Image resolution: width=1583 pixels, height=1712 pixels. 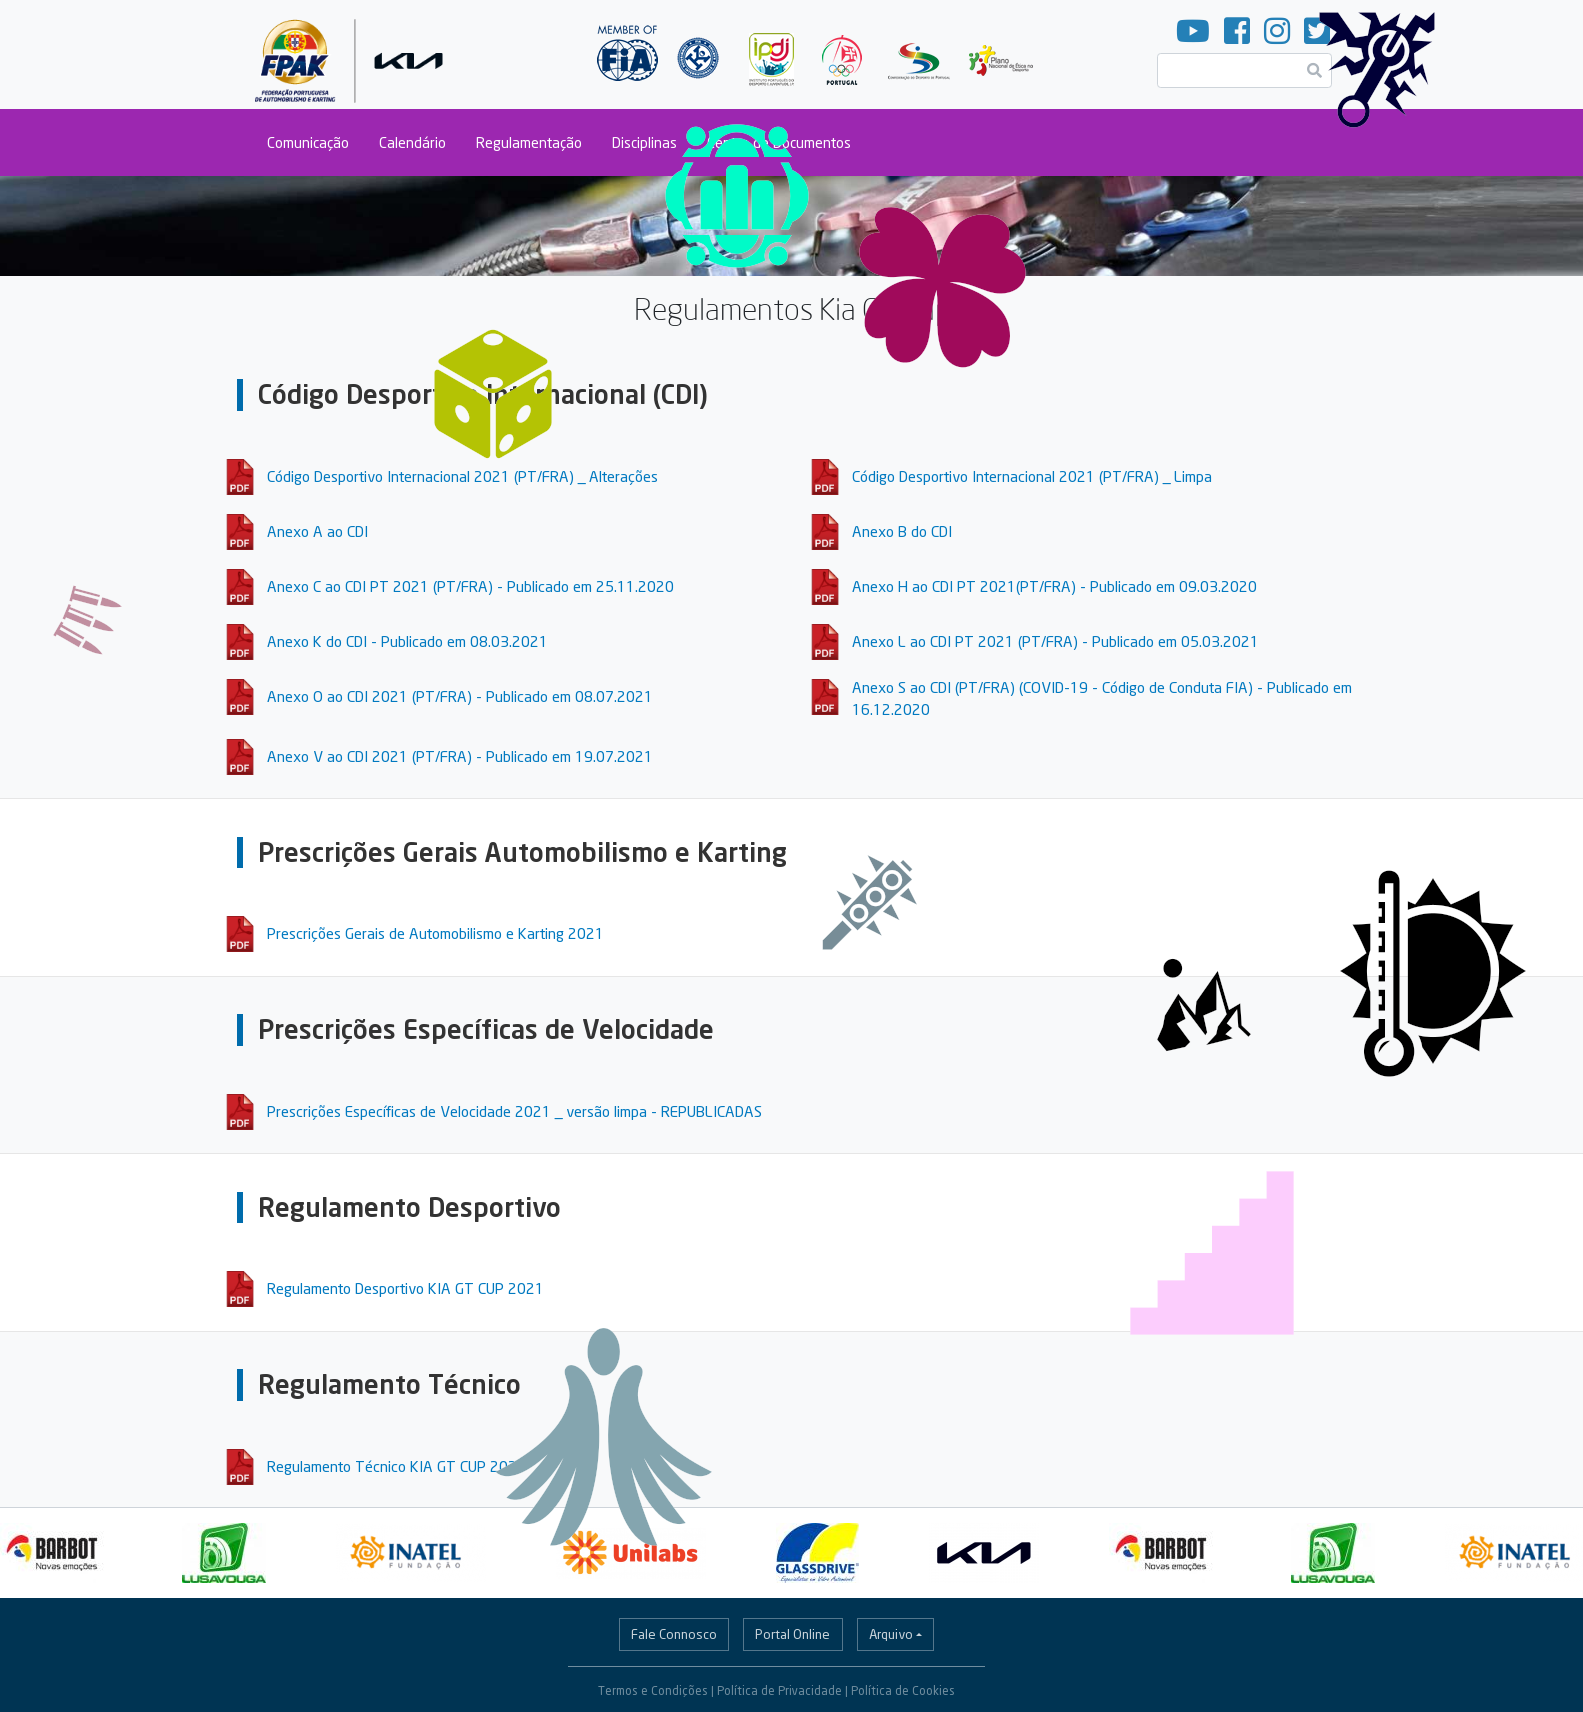 I want to click on indicates luck or bonus reward in a game, so click(x=943, y=287).